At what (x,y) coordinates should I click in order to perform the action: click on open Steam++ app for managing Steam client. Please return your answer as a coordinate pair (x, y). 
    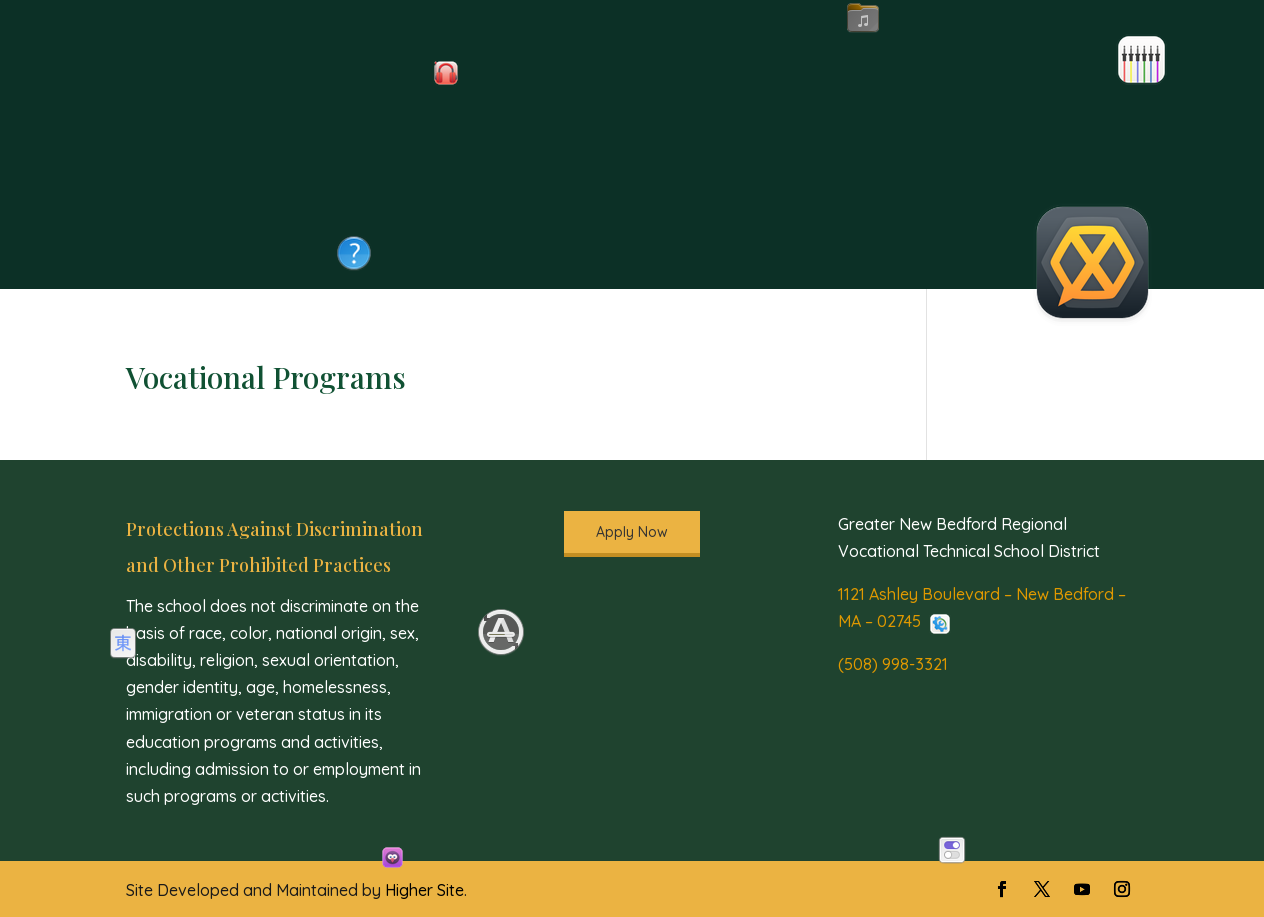
    Looking at the image, I should click on (940, 624).